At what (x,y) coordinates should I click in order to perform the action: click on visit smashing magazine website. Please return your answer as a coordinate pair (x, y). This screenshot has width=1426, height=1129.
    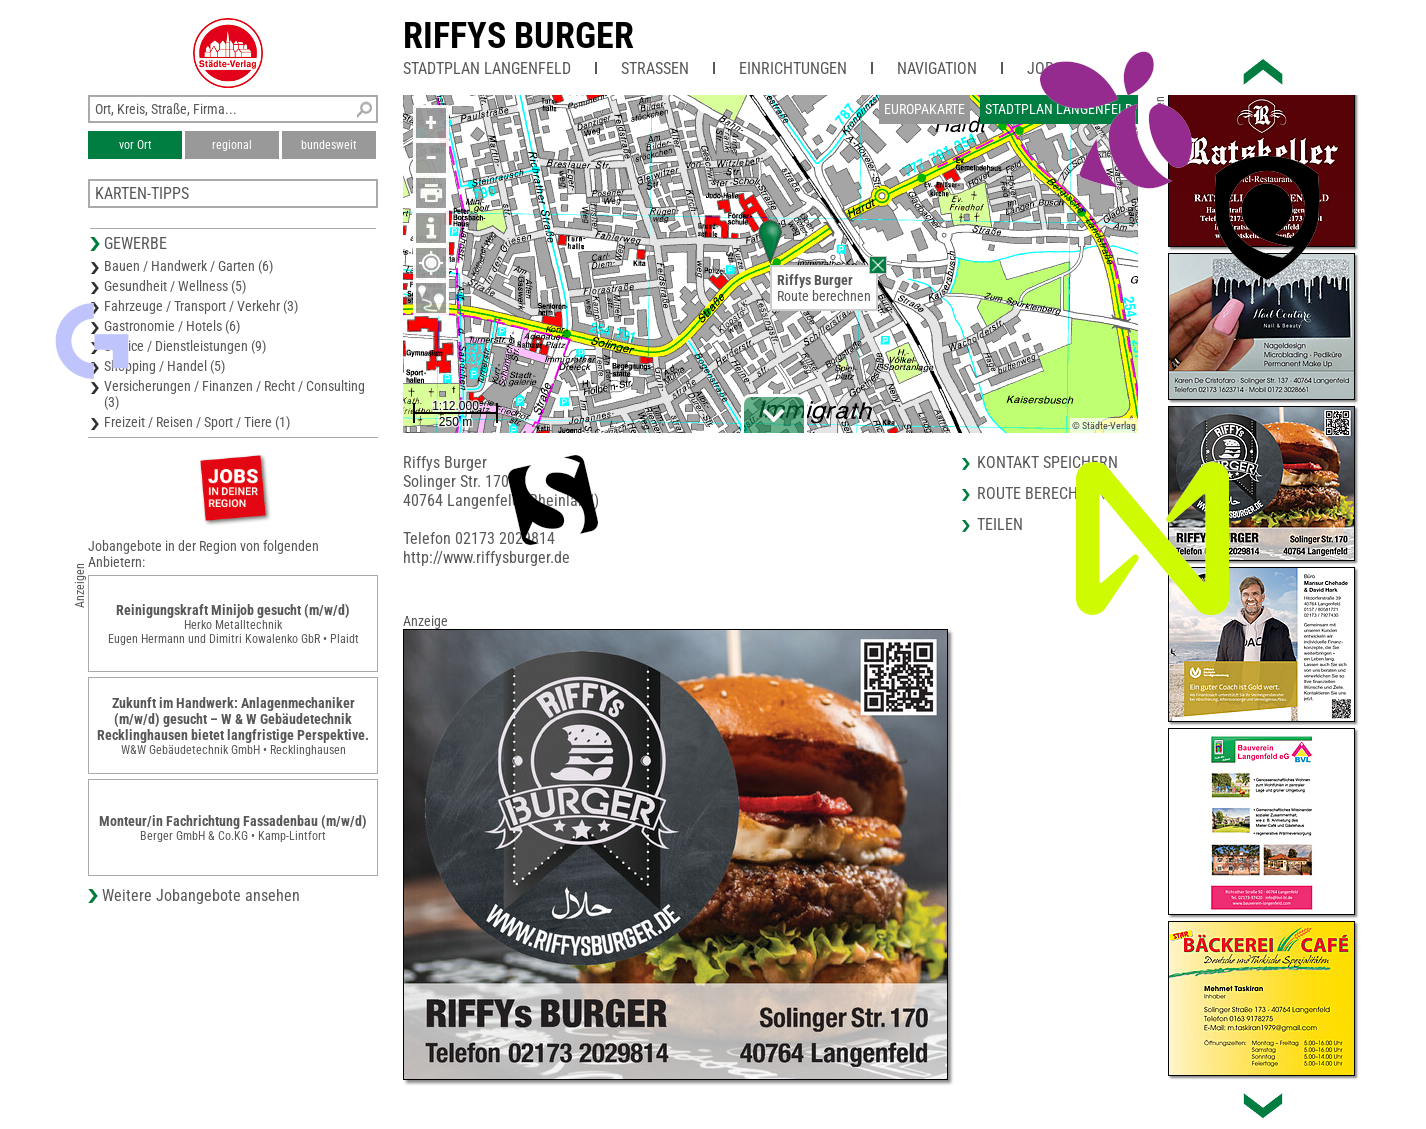
    Looking at the image, I should click on (553, 500).